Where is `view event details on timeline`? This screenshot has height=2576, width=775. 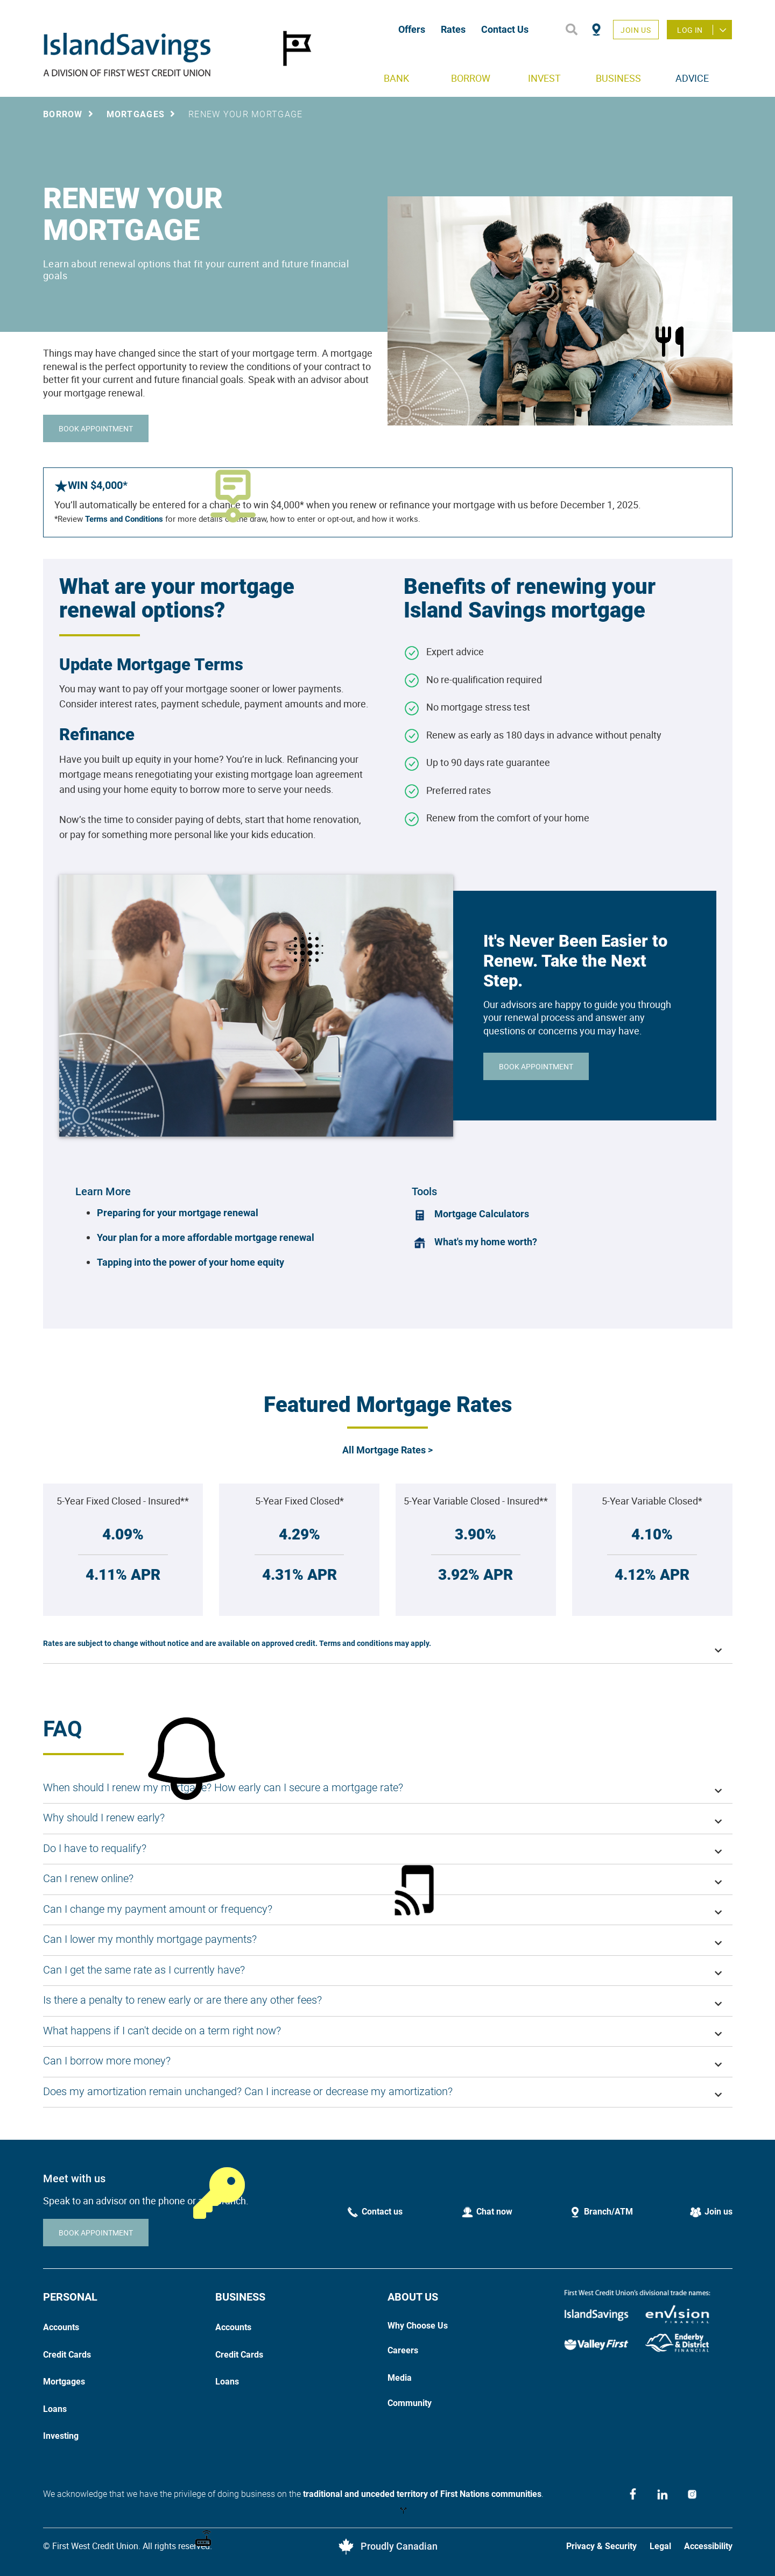 view event details on timeline is located at coordinates (233, 495).